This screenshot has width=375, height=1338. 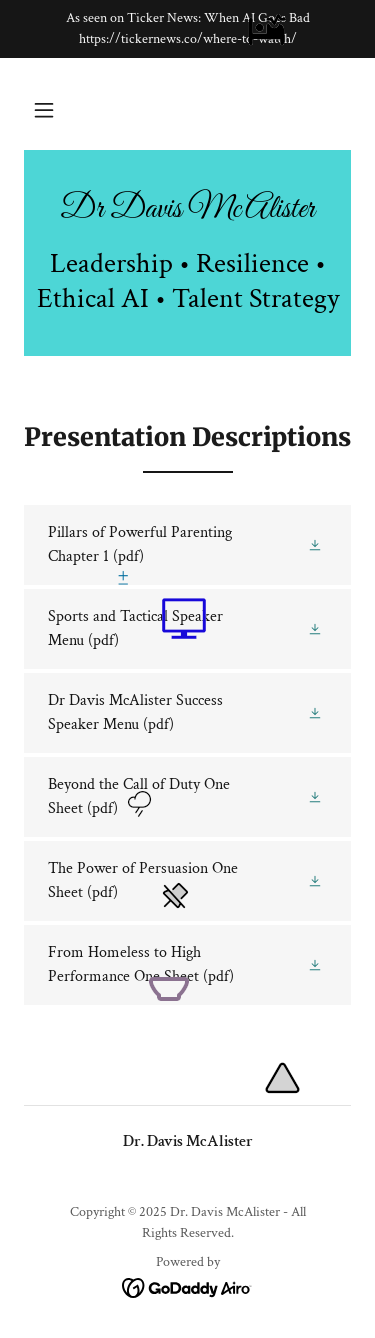 I want to click on indicates rainy weather conditions, so click(x=139, y=803).